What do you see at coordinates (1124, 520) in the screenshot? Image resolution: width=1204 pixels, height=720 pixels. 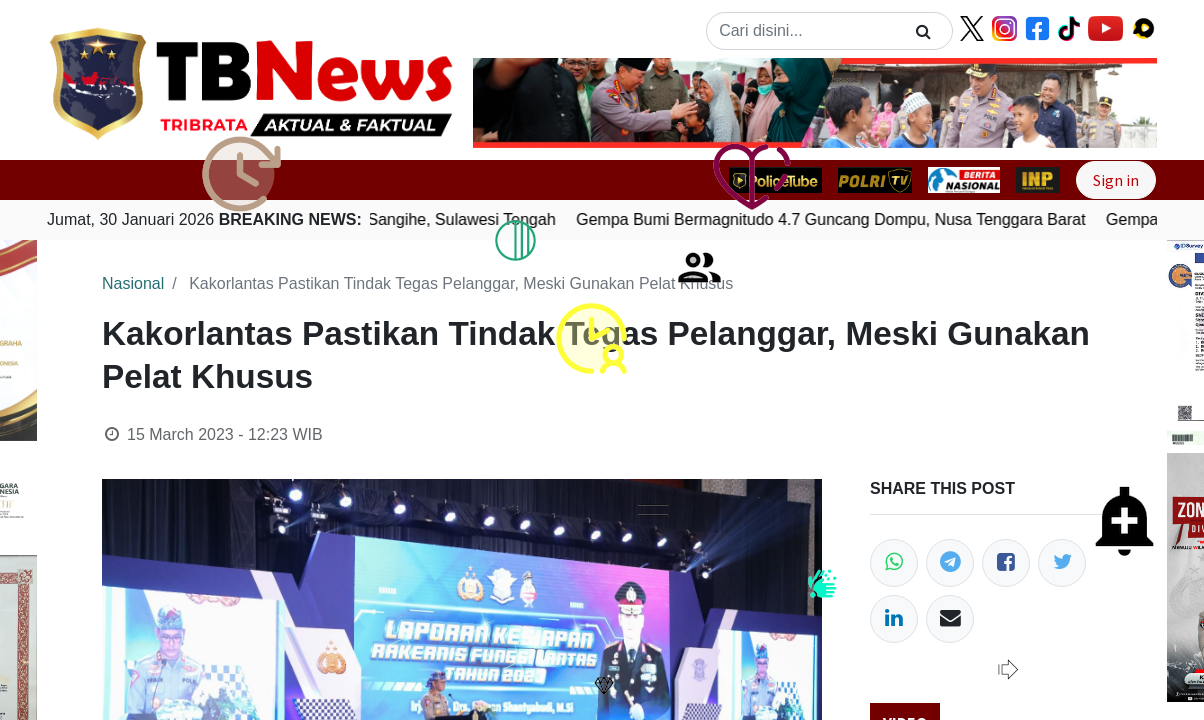 I see `add a new alert or notification` at bounding box center [1124, 520].